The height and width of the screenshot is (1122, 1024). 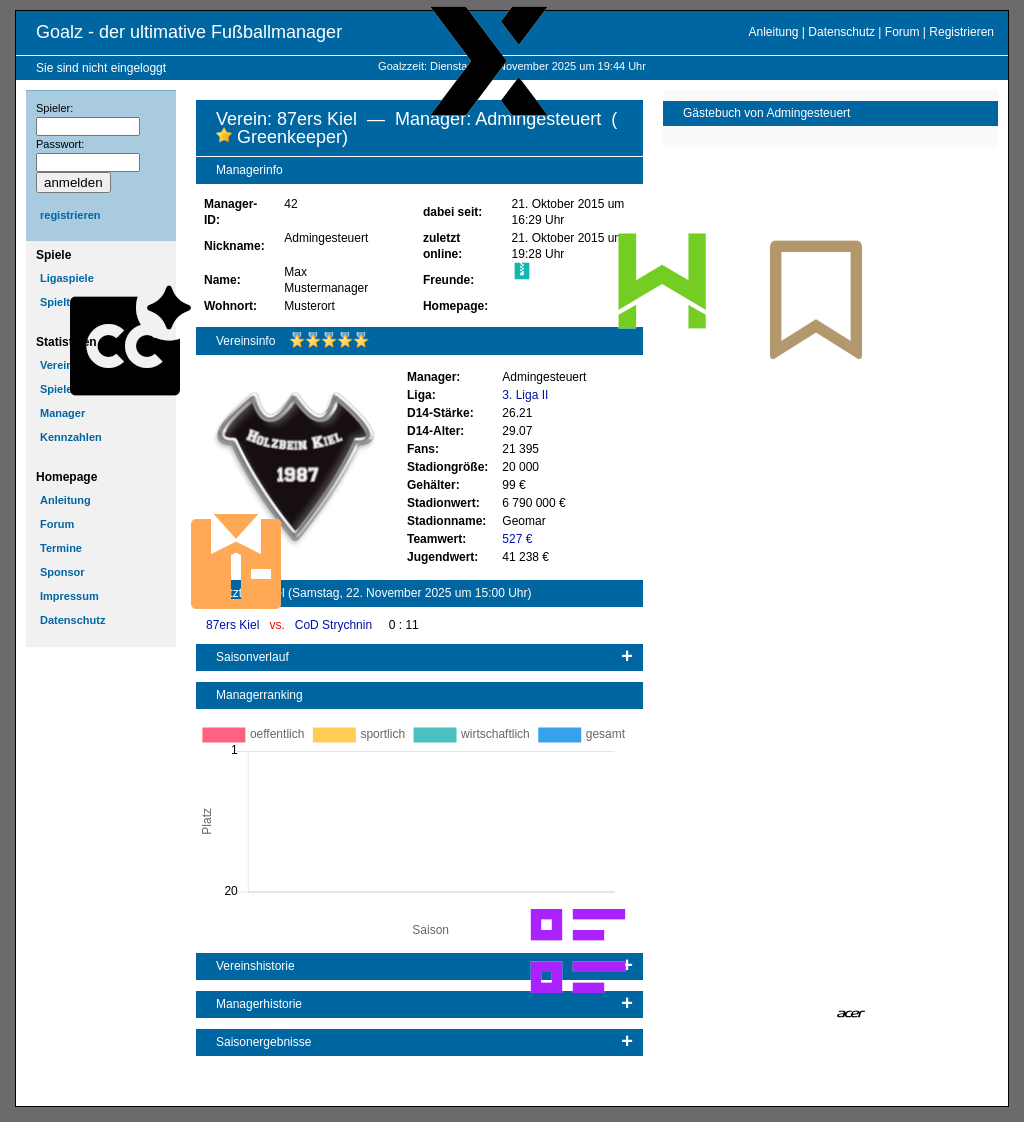 What do you see at coordinates (851, 1014) in the screenshot?
I see `acer brand logo` at bounding box center [851, 1014].